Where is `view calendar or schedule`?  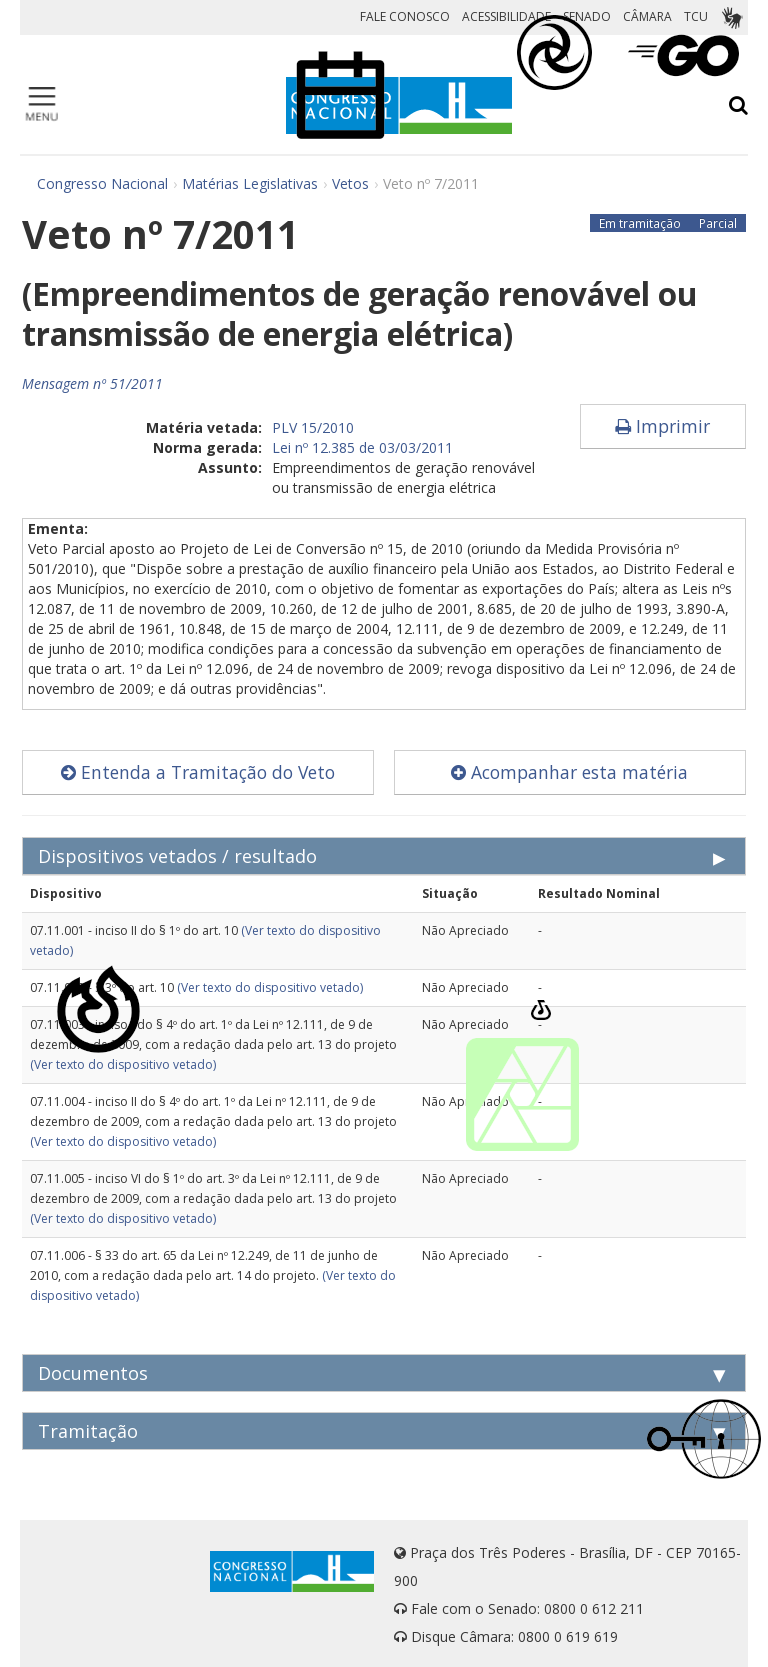 view calendar or schedule is located at coordinates (340, 99).